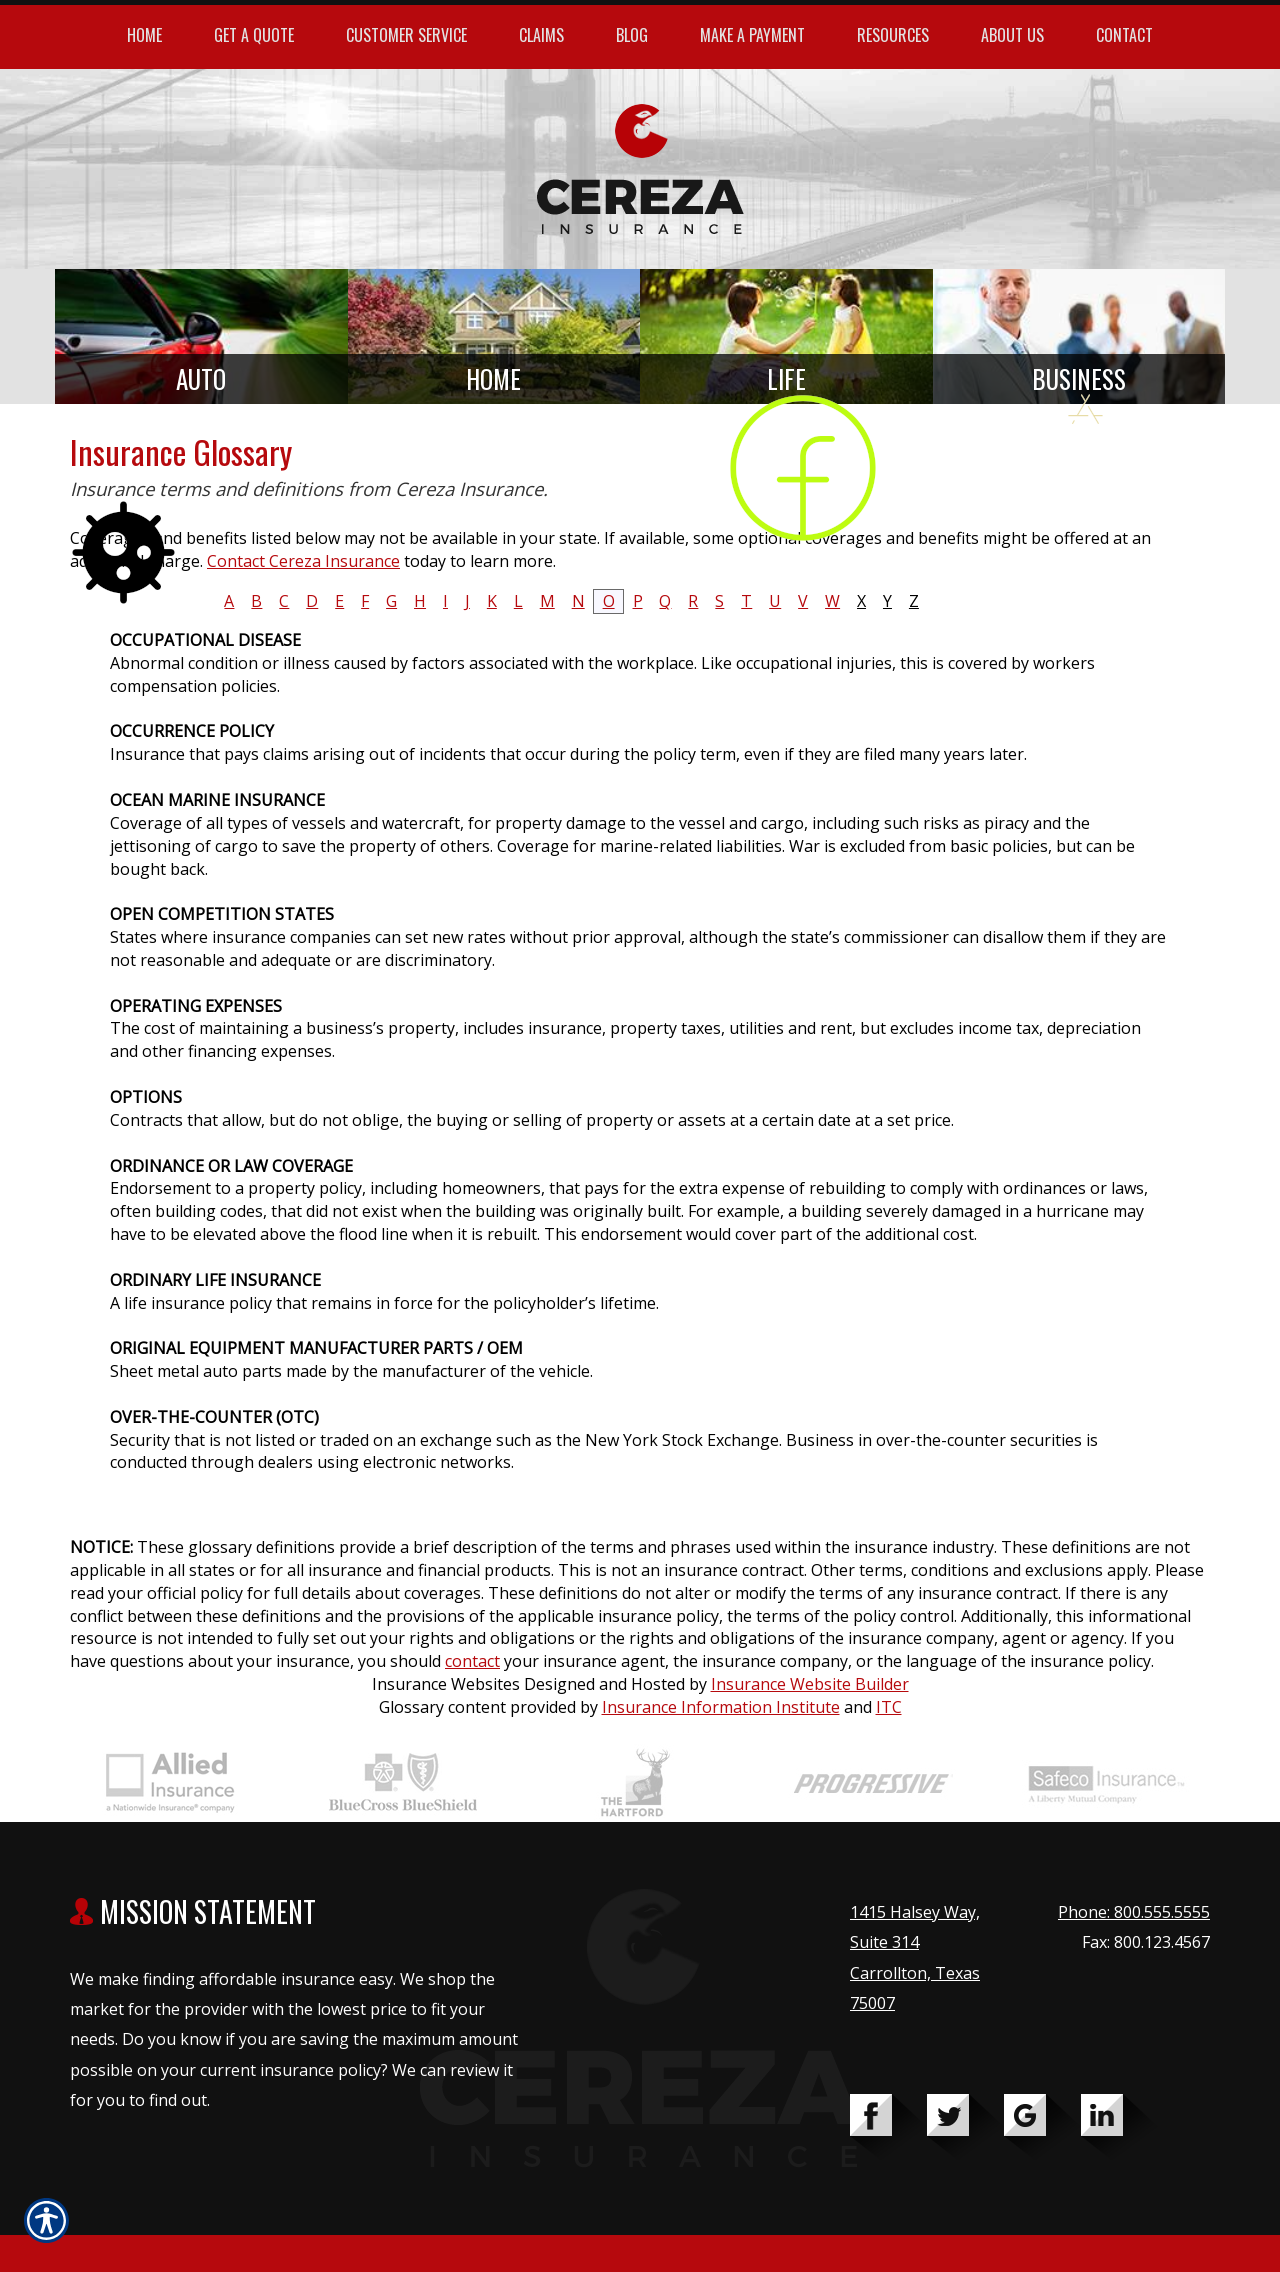  What do you see at coordinates (1085, 410) in the screenshot?
I see `open the app store` at bounding box center [1085, 410].